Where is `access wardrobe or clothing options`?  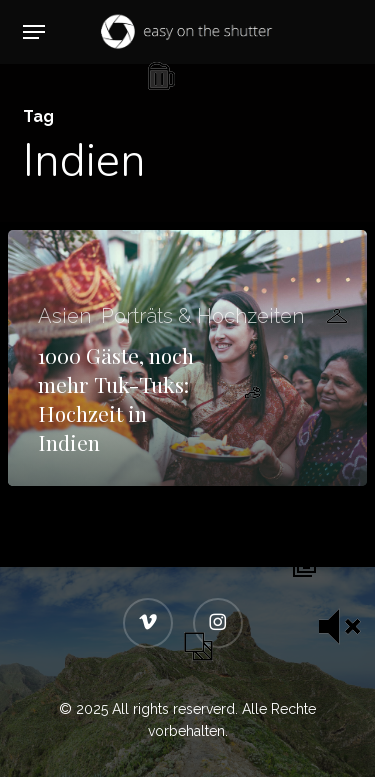
access wardrobe or clothing options is located at coordinates (337, 317).